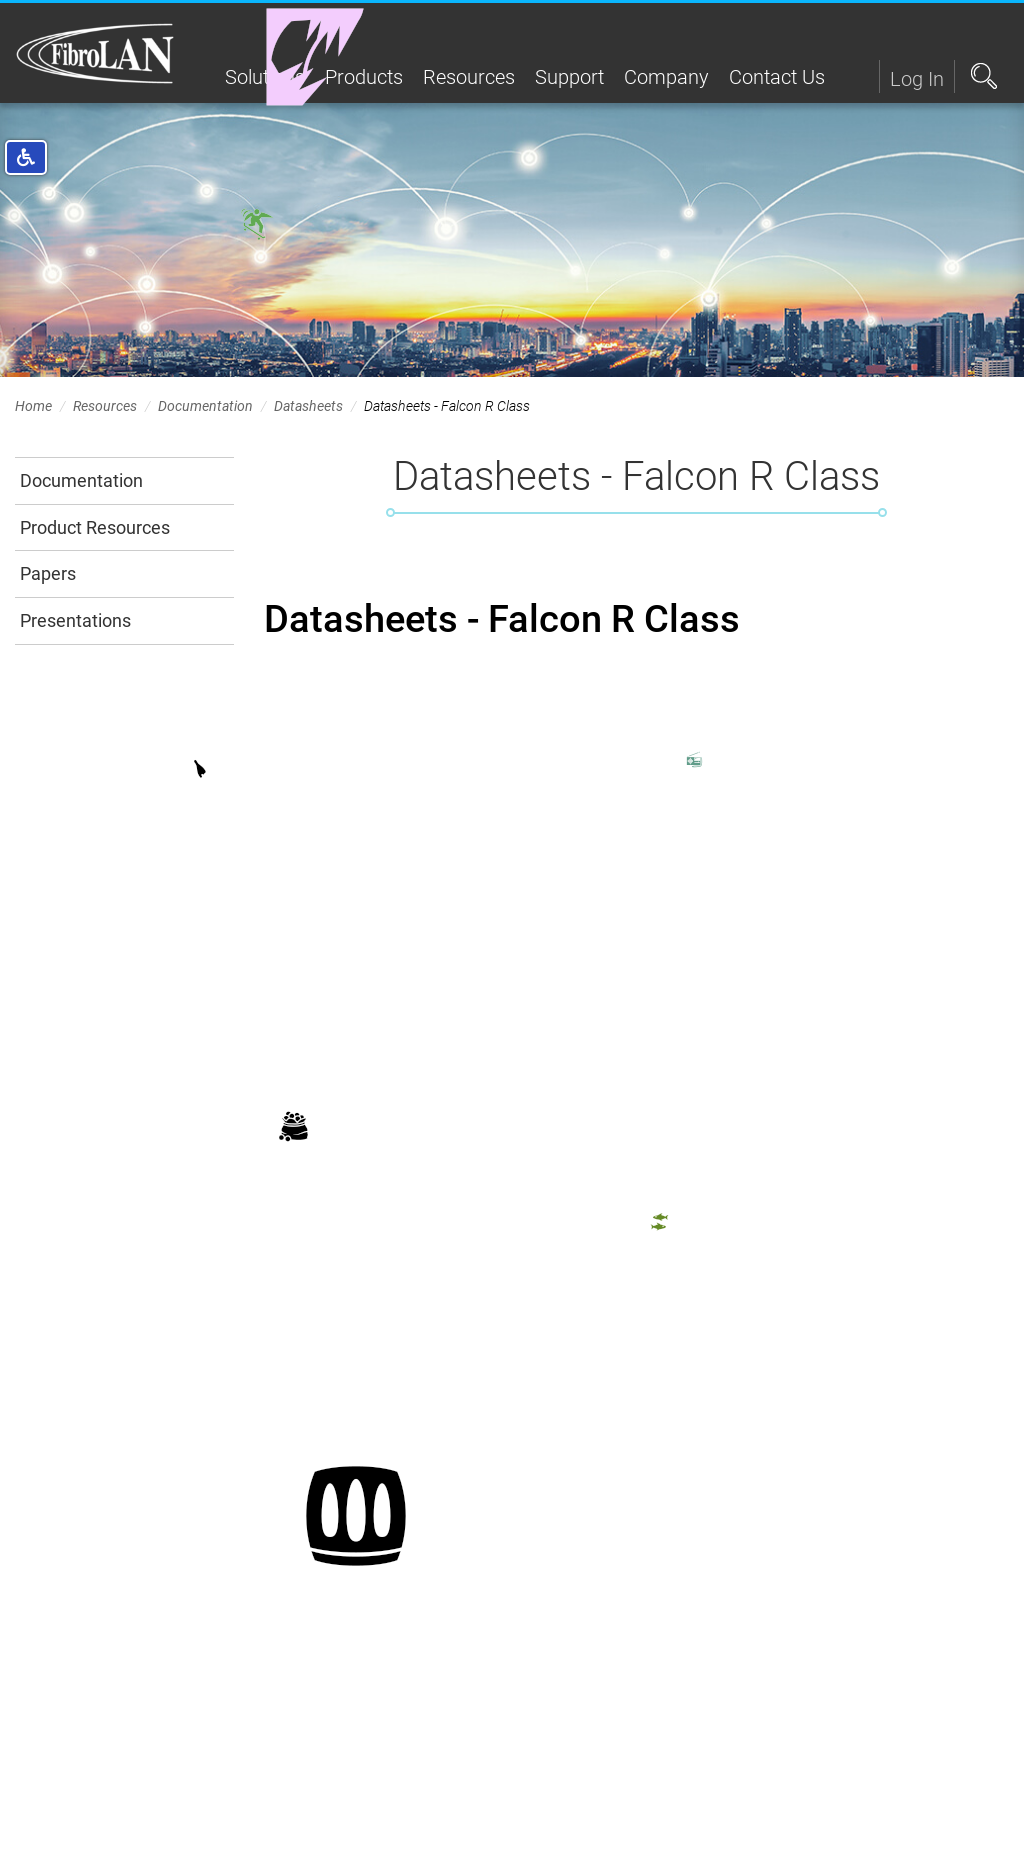  Describe the element at coordinates (200, 769) in the screenshot. I see `select the white crown of upper egypt` at that location.